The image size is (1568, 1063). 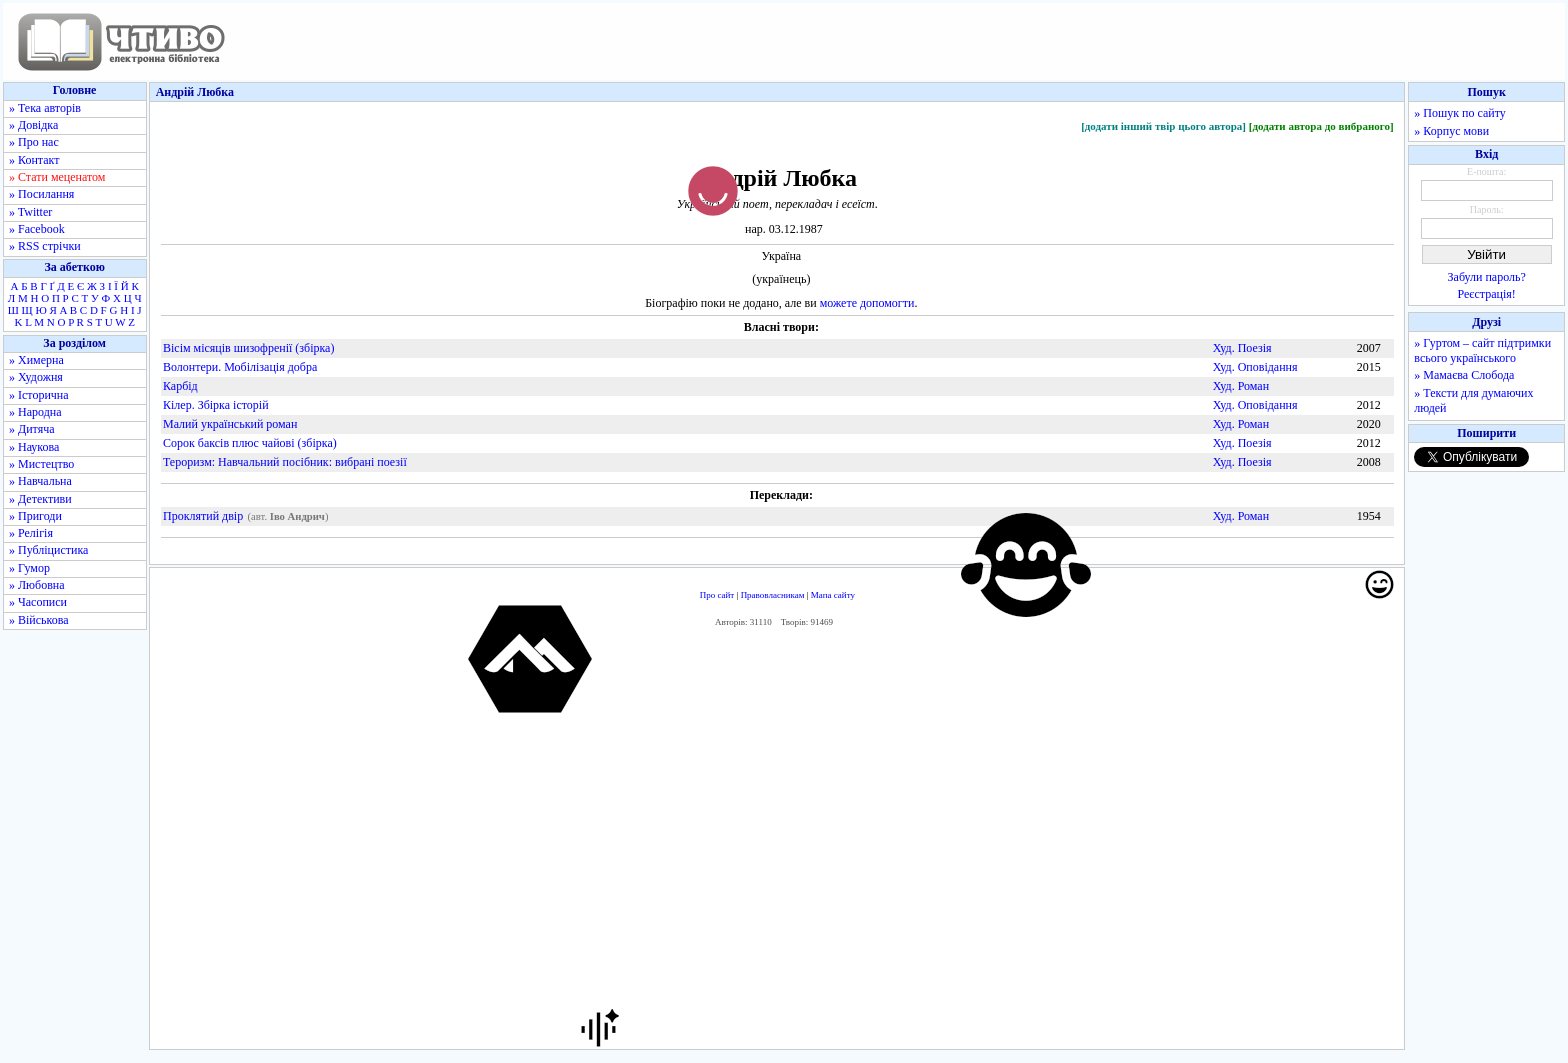 I want to click on visit ello social network, so click(x=713, y=191).